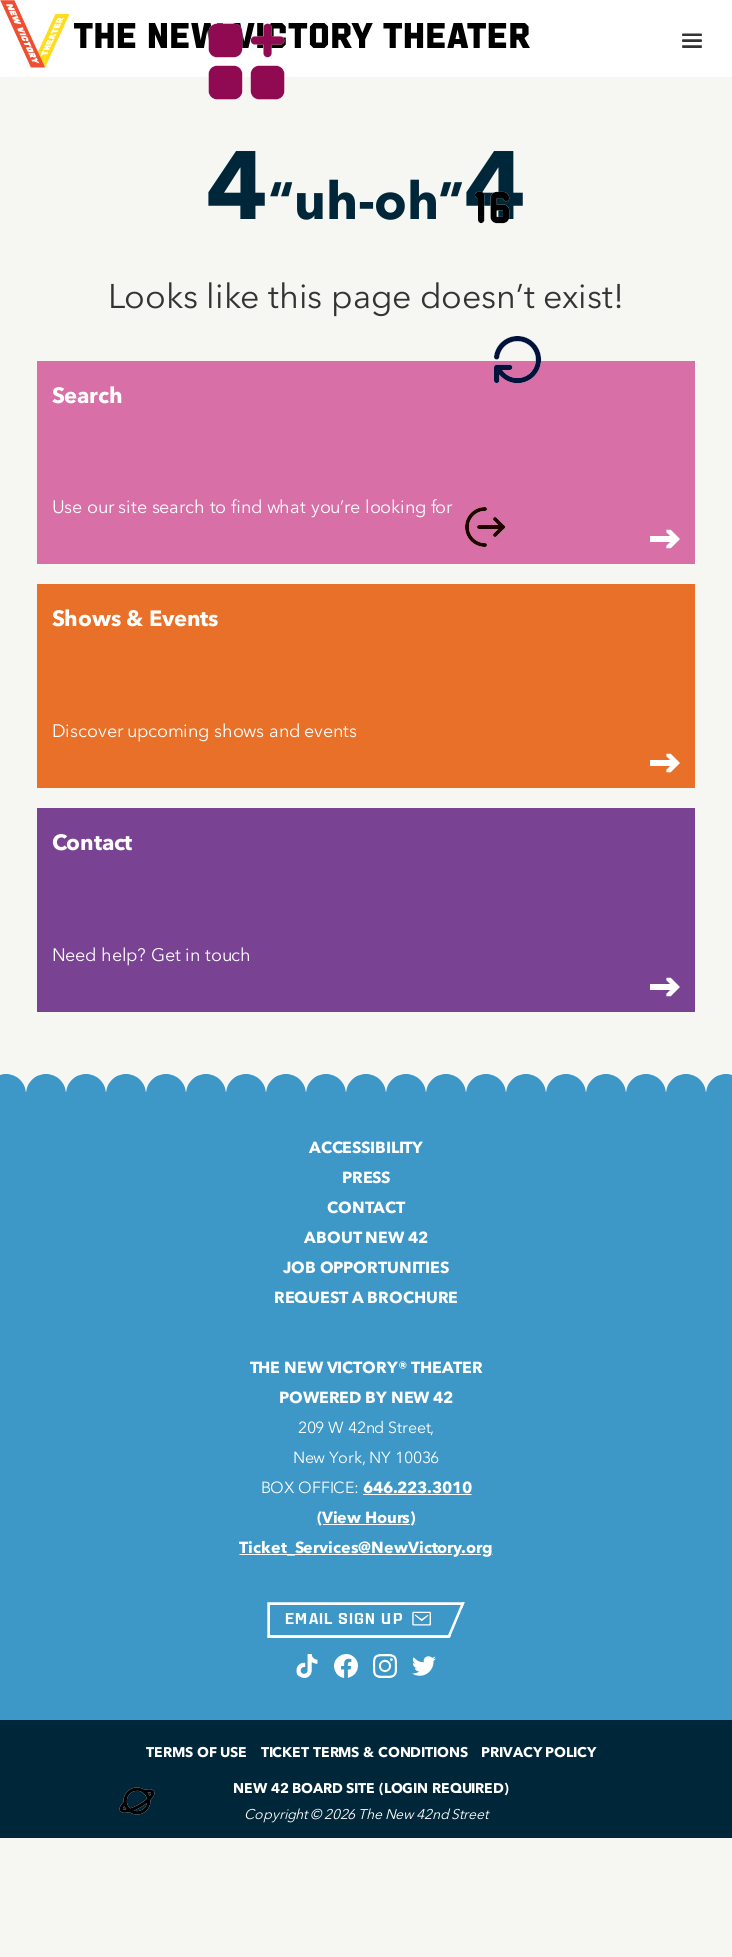 The width and height of the screenshot is (732, 1957). Describe the element at coordinates (246, 61) in the screenshot. I see `access app drawer or menu` at that location.